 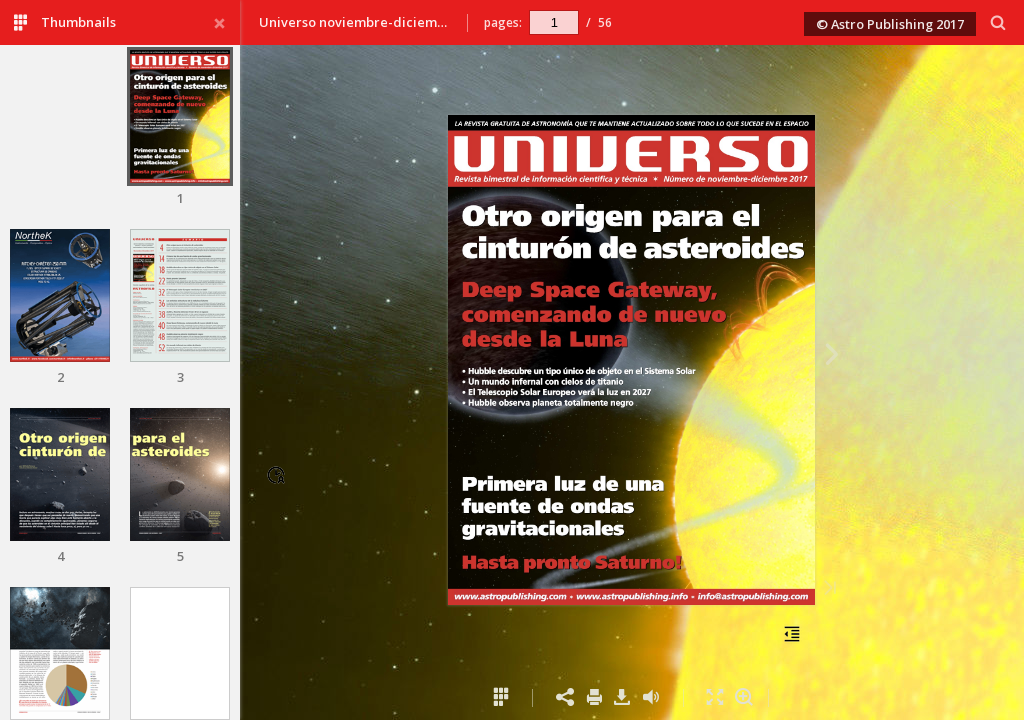 What do you see at coordinates (276, 475) in the screenshot?
I see `view user's time or activity history` at bounding box center [276, 475].